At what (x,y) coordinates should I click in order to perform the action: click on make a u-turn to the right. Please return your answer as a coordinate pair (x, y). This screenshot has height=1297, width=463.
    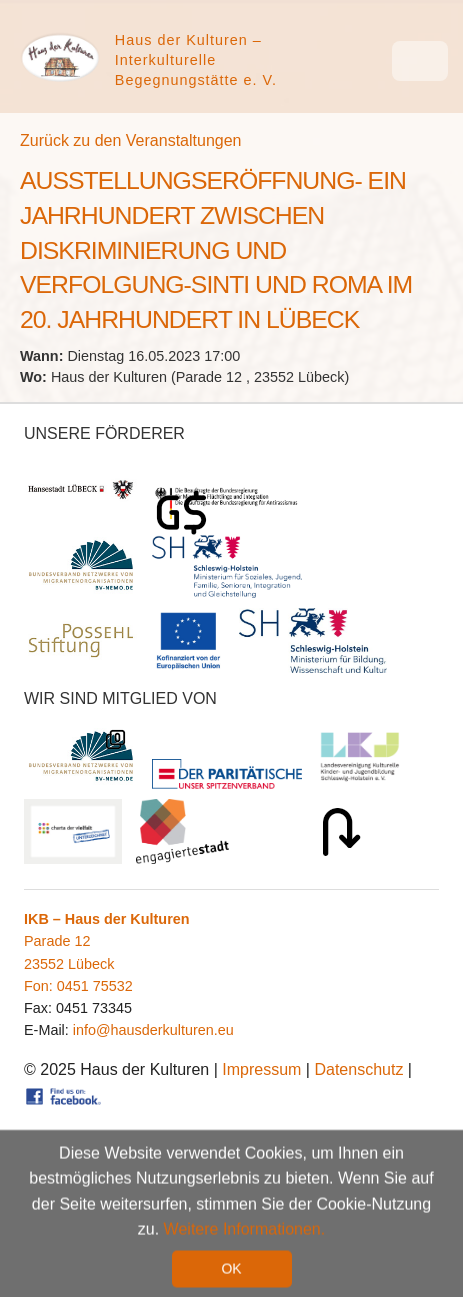
    Looking at the image, I should click on (339, 832).